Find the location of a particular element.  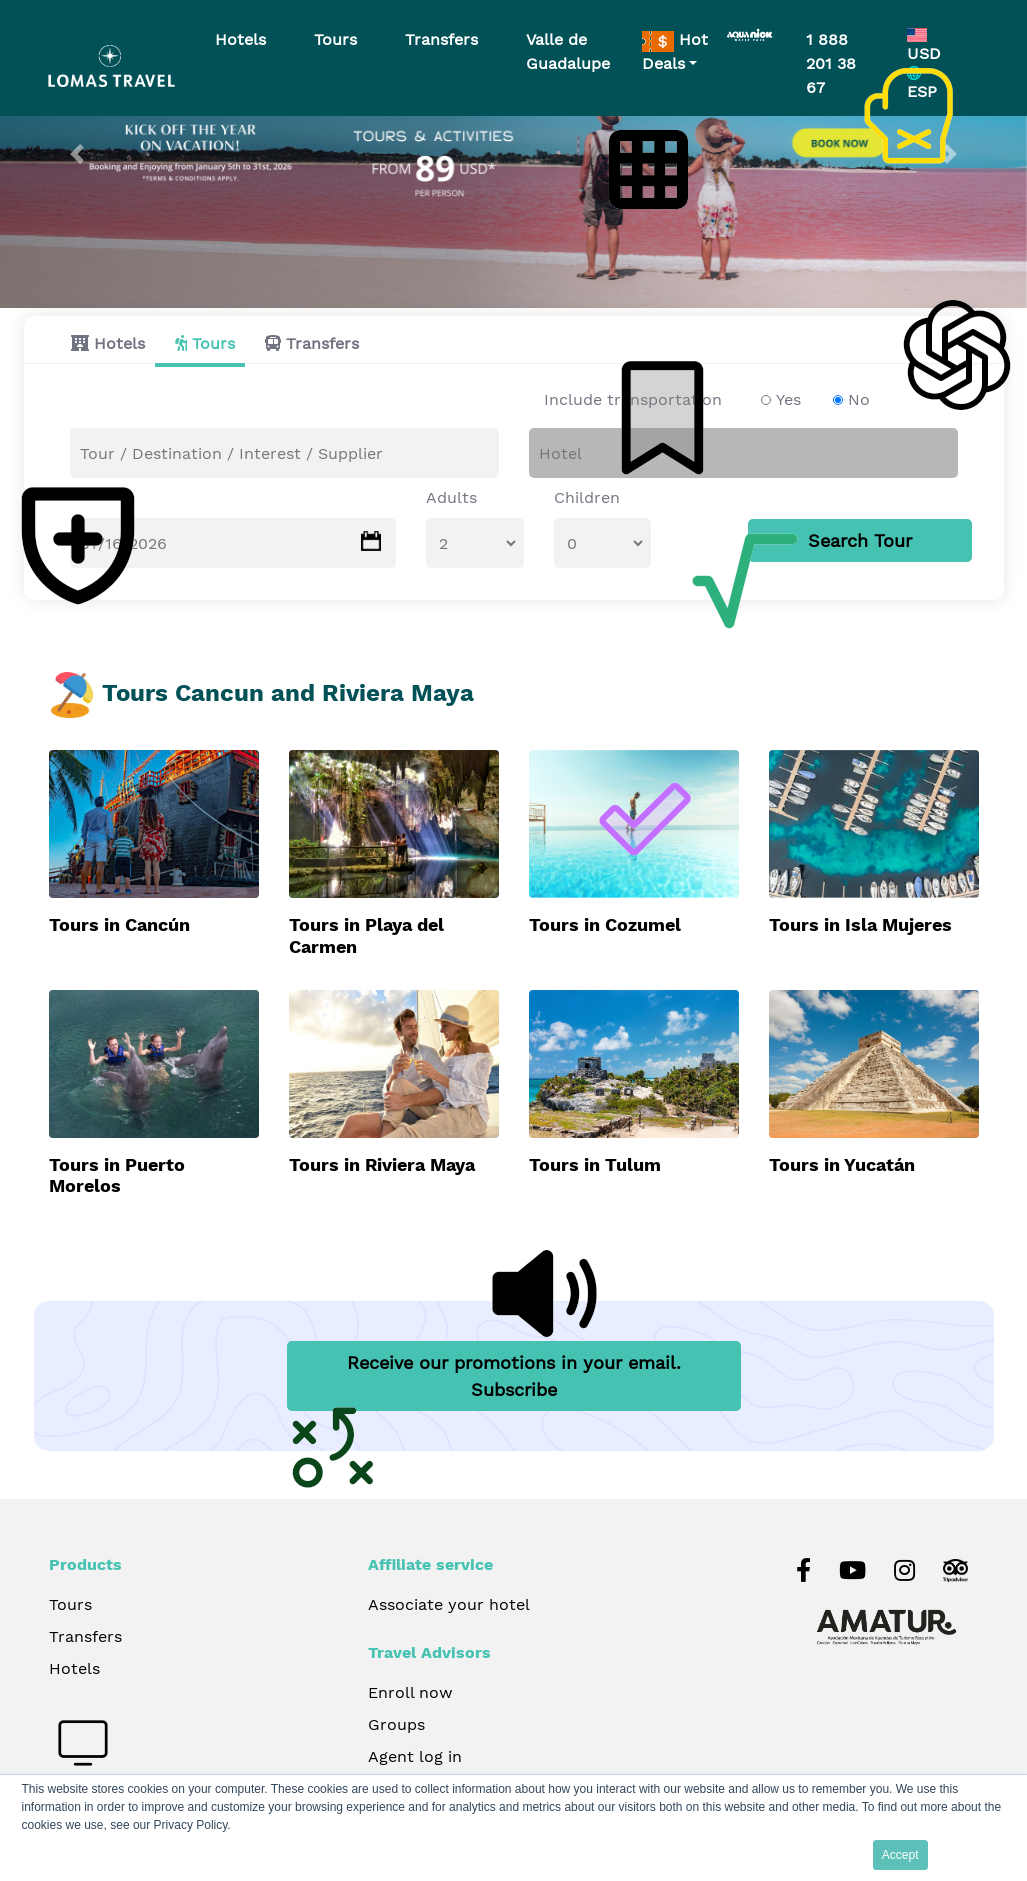

view display settings is located at coordinates (83, 1741).